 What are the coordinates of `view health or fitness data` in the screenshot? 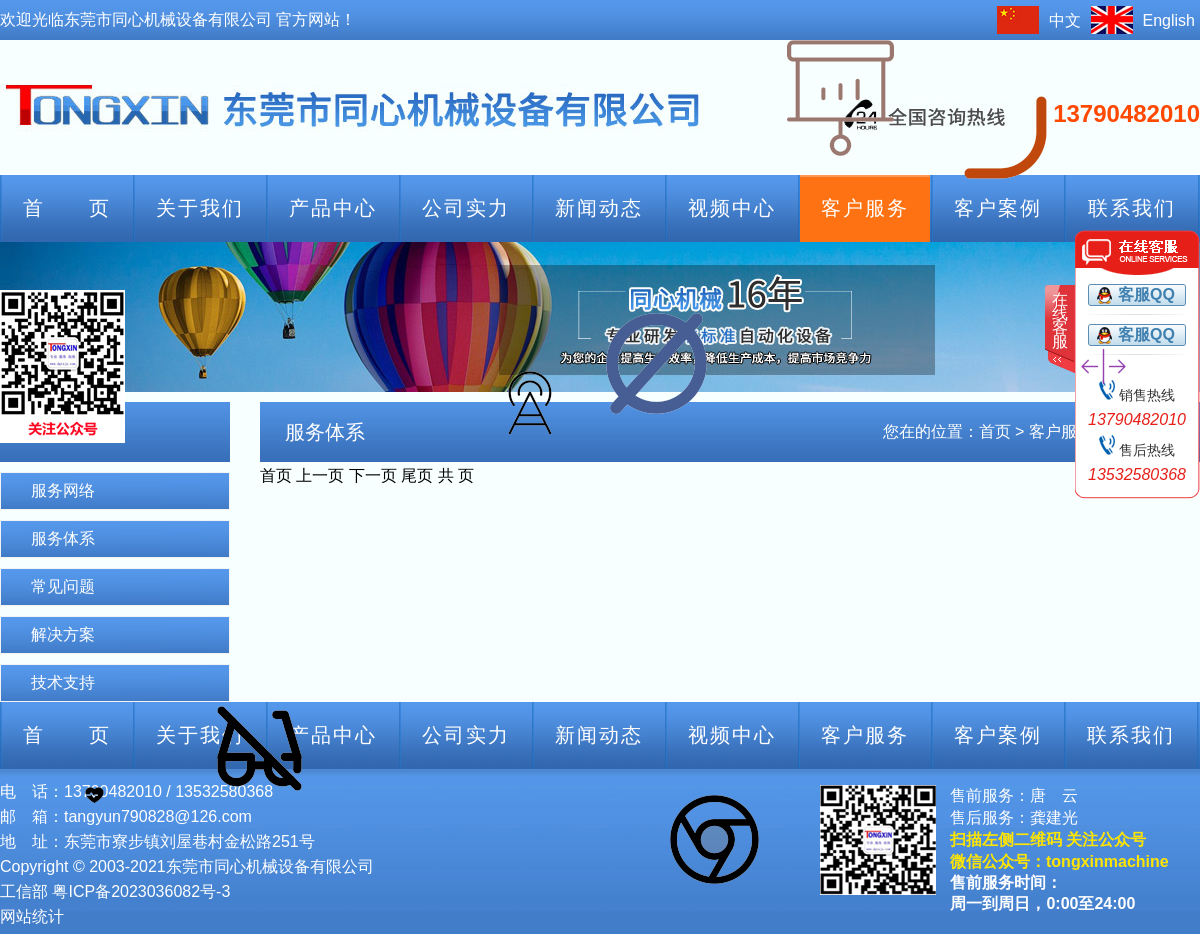 It's located at (94, 794).